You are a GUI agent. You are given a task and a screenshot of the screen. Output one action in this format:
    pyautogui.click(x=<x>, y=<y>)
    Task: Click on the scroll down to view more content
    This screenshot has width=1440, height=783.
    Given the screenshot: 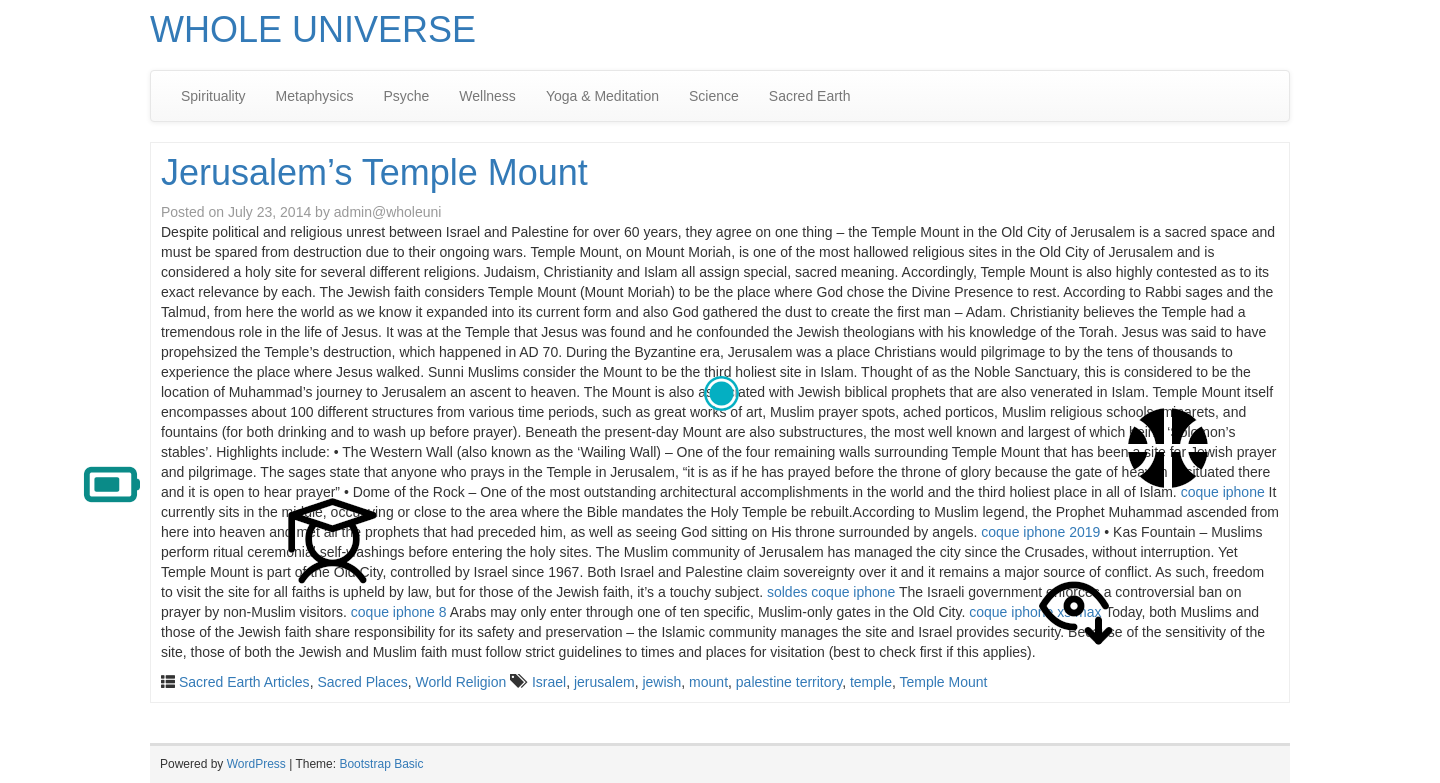 What is the action you would take?
    pyautogui.click(x=1074, y=606)
    